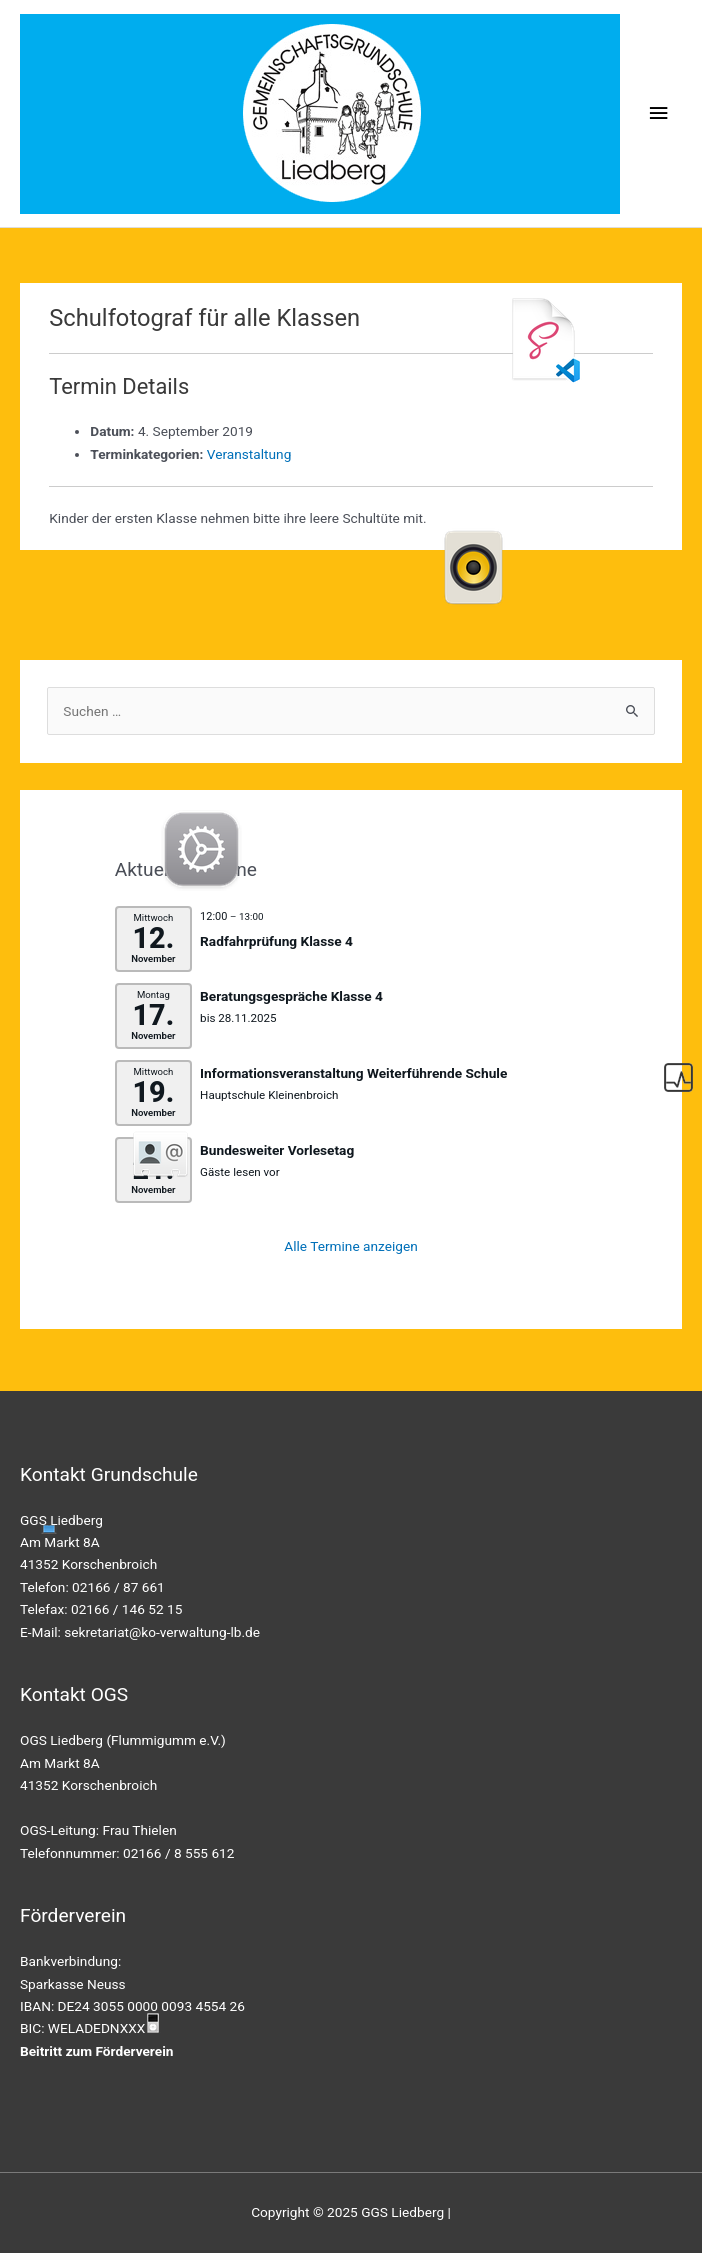 Image resolution: width=702 pixels, height=2253 pixels. What do you see at coordinates (201, 850) in the screenshot?
I see `open system preferences` at bounding box center [201, 850].